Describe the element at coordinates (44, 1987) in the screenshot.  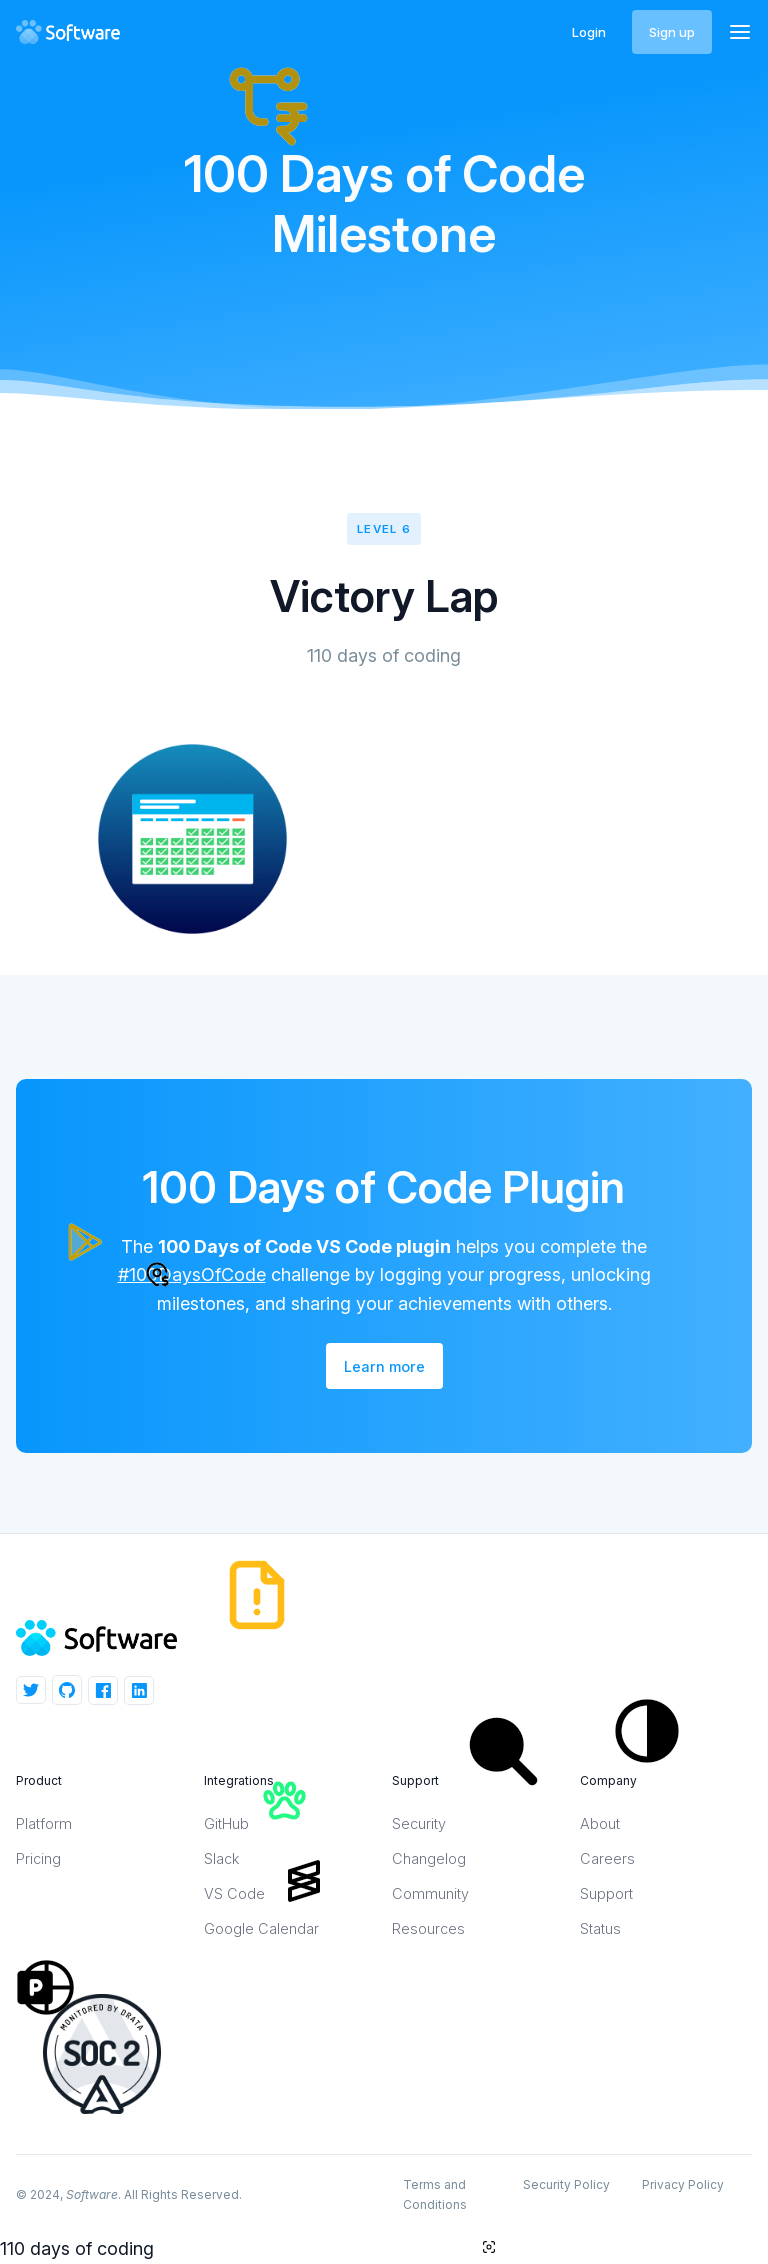
I see `open Microsoft PowerPoint` at that location.